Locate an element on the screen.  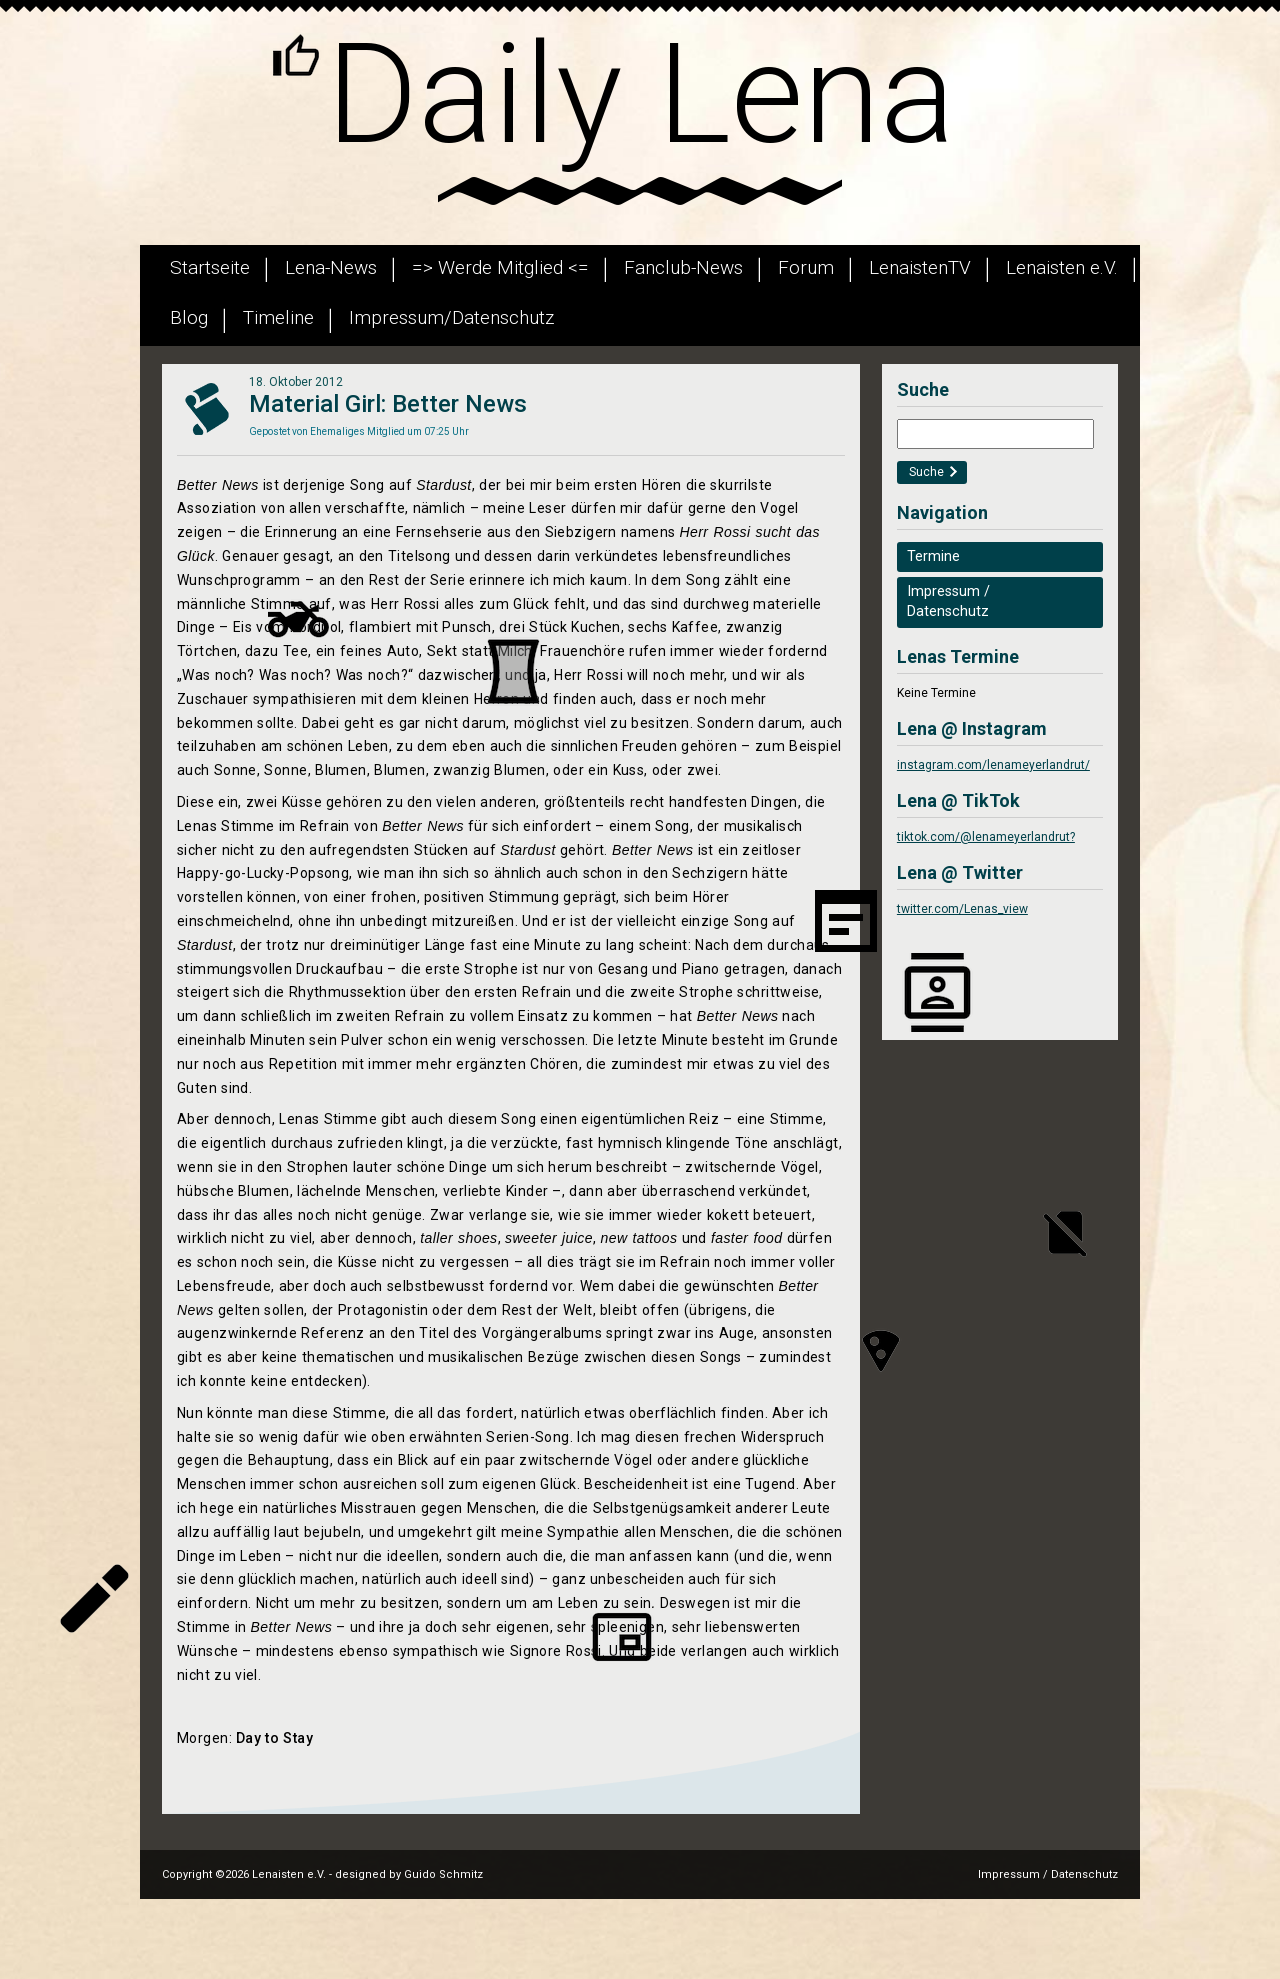
find nearby pizza restaurants is located at coordinates (881, 1352).